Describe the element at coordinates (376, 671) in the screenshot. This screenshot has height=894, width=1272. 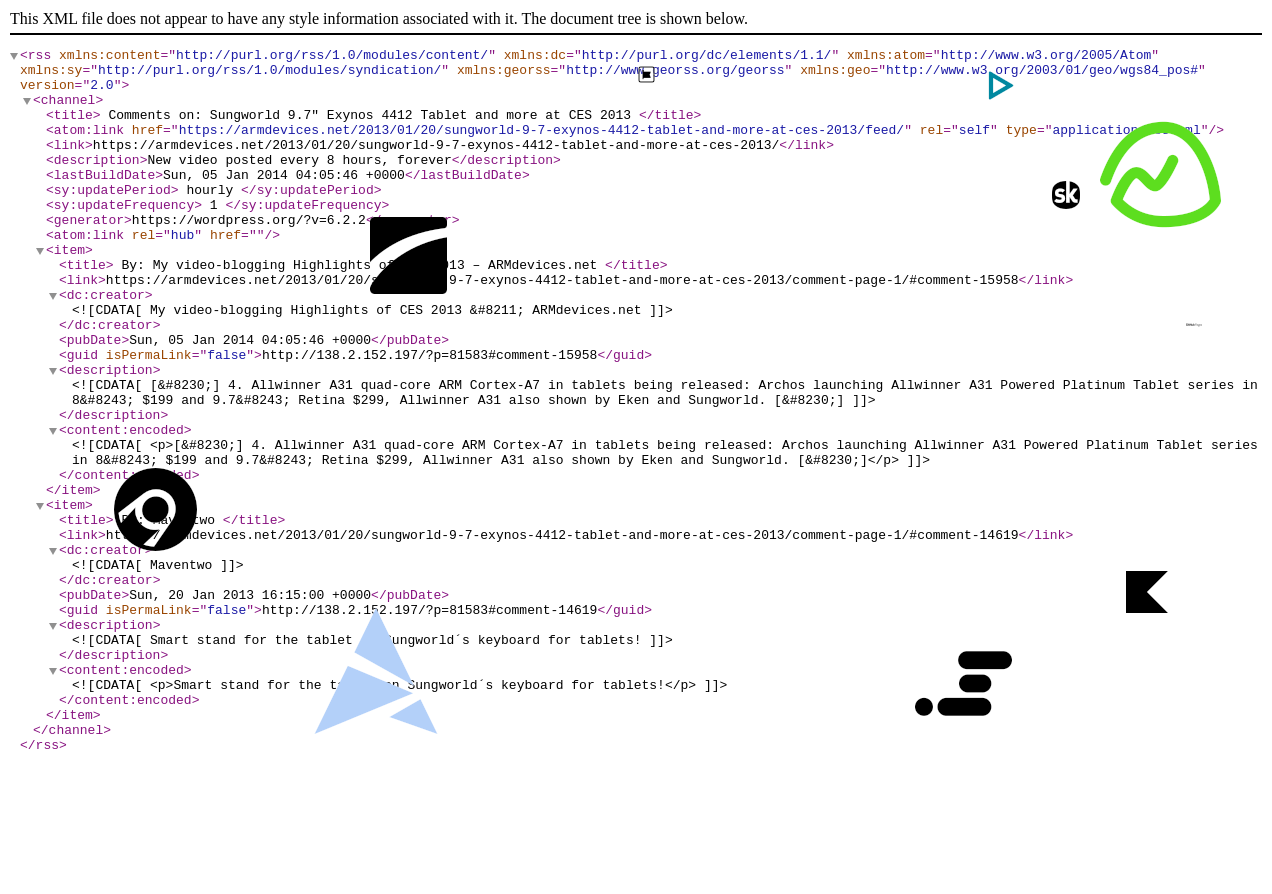
I see `artix linux logo` at that location.